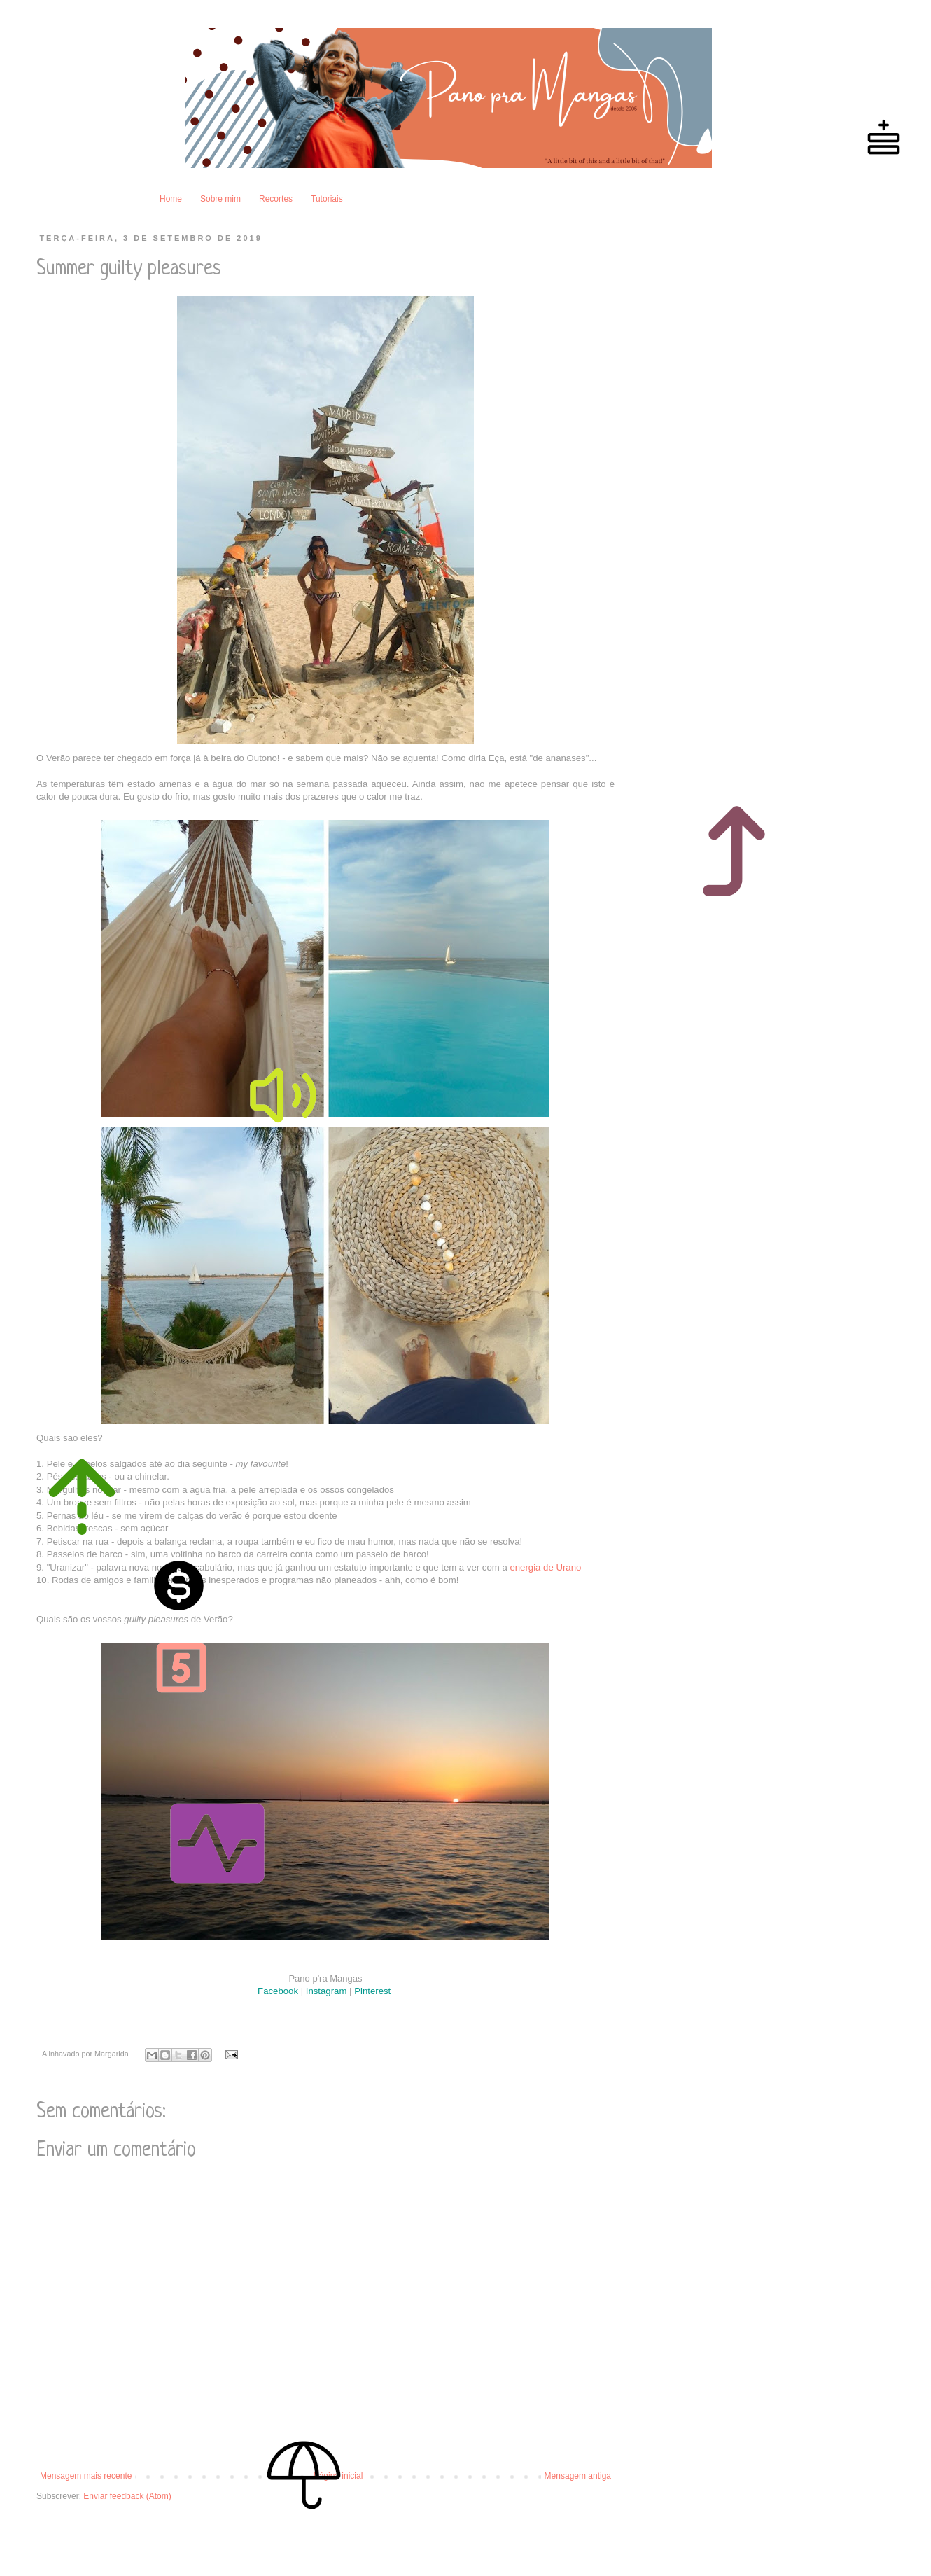 This screenshot has width=931, height=2576. What do you see at coordinates (304, 2475) in the screenshot?
I see `view weather protection or rain forecast` at bounding box center [304, 2475].